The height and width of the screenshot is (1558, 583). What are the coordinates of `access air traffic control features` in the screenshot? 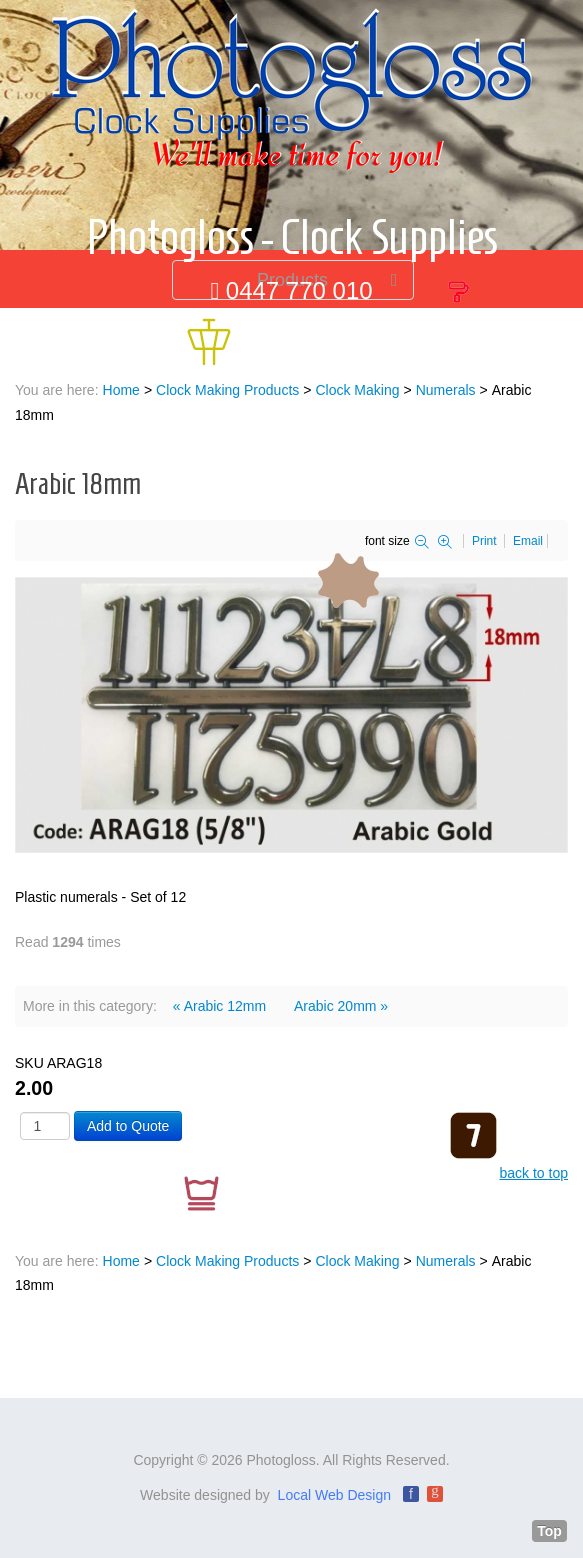 It's located at (209, 342).